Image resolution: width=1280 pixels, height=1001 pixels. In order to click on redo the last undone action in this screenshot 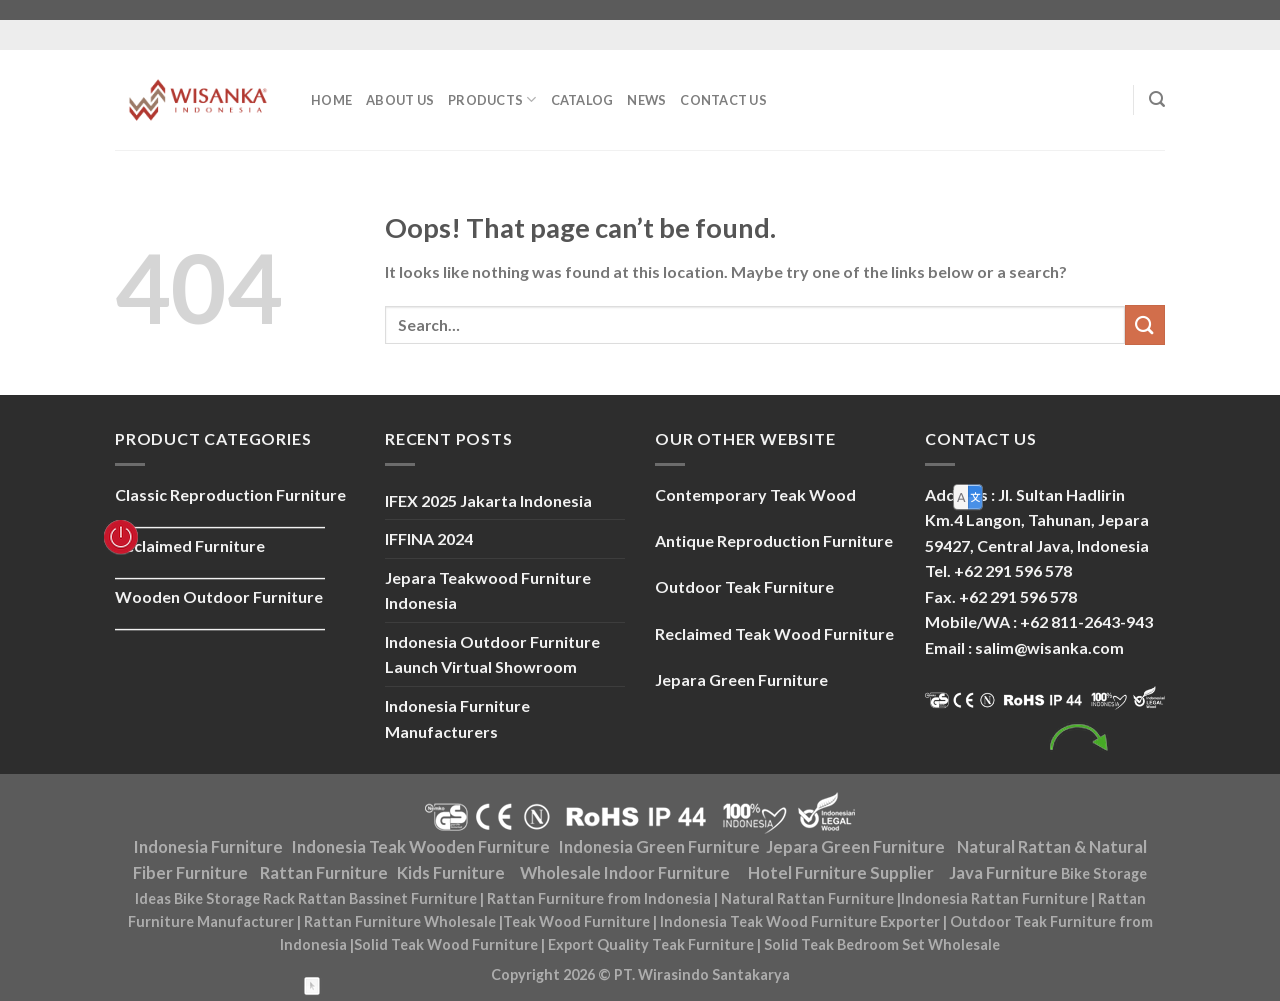, I will do `click(1079, 737)`.